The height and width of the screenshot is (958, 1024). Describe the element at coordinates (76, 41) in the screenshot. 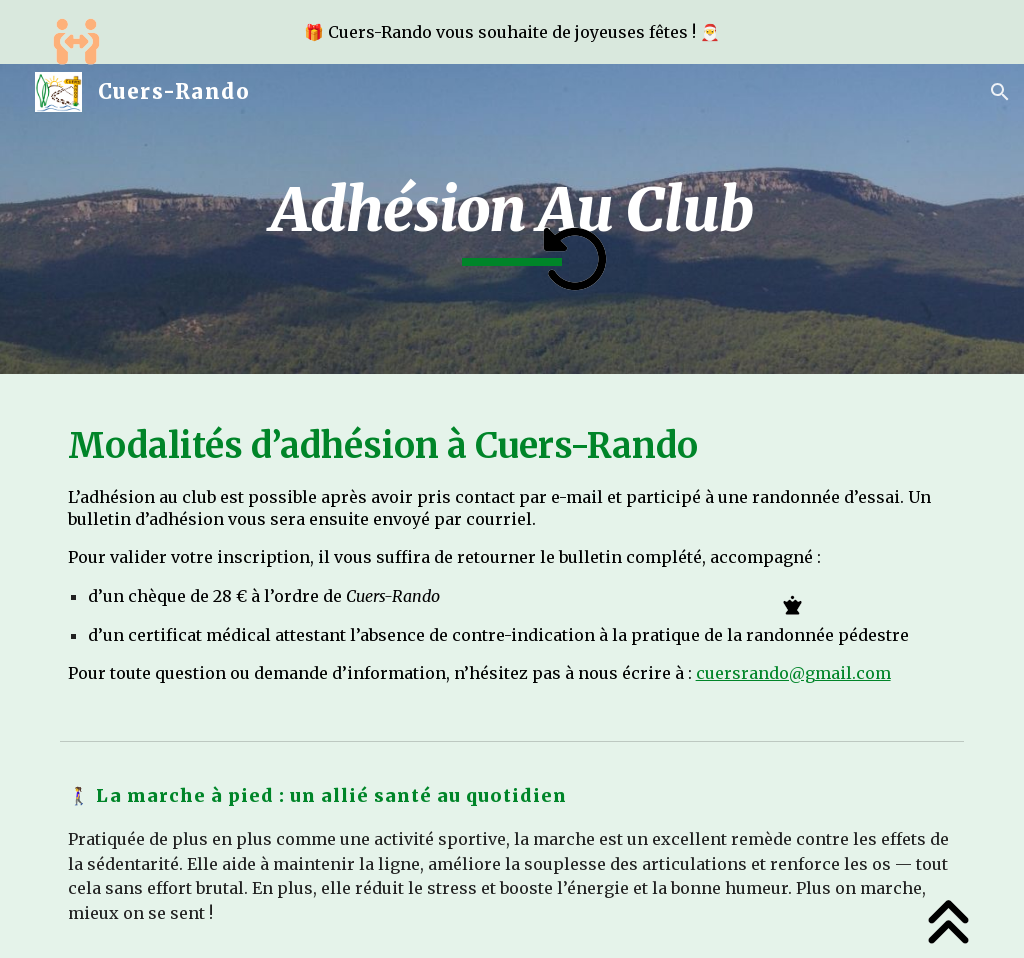

I see `indicates social distancing or maintaining space between people` at that location.